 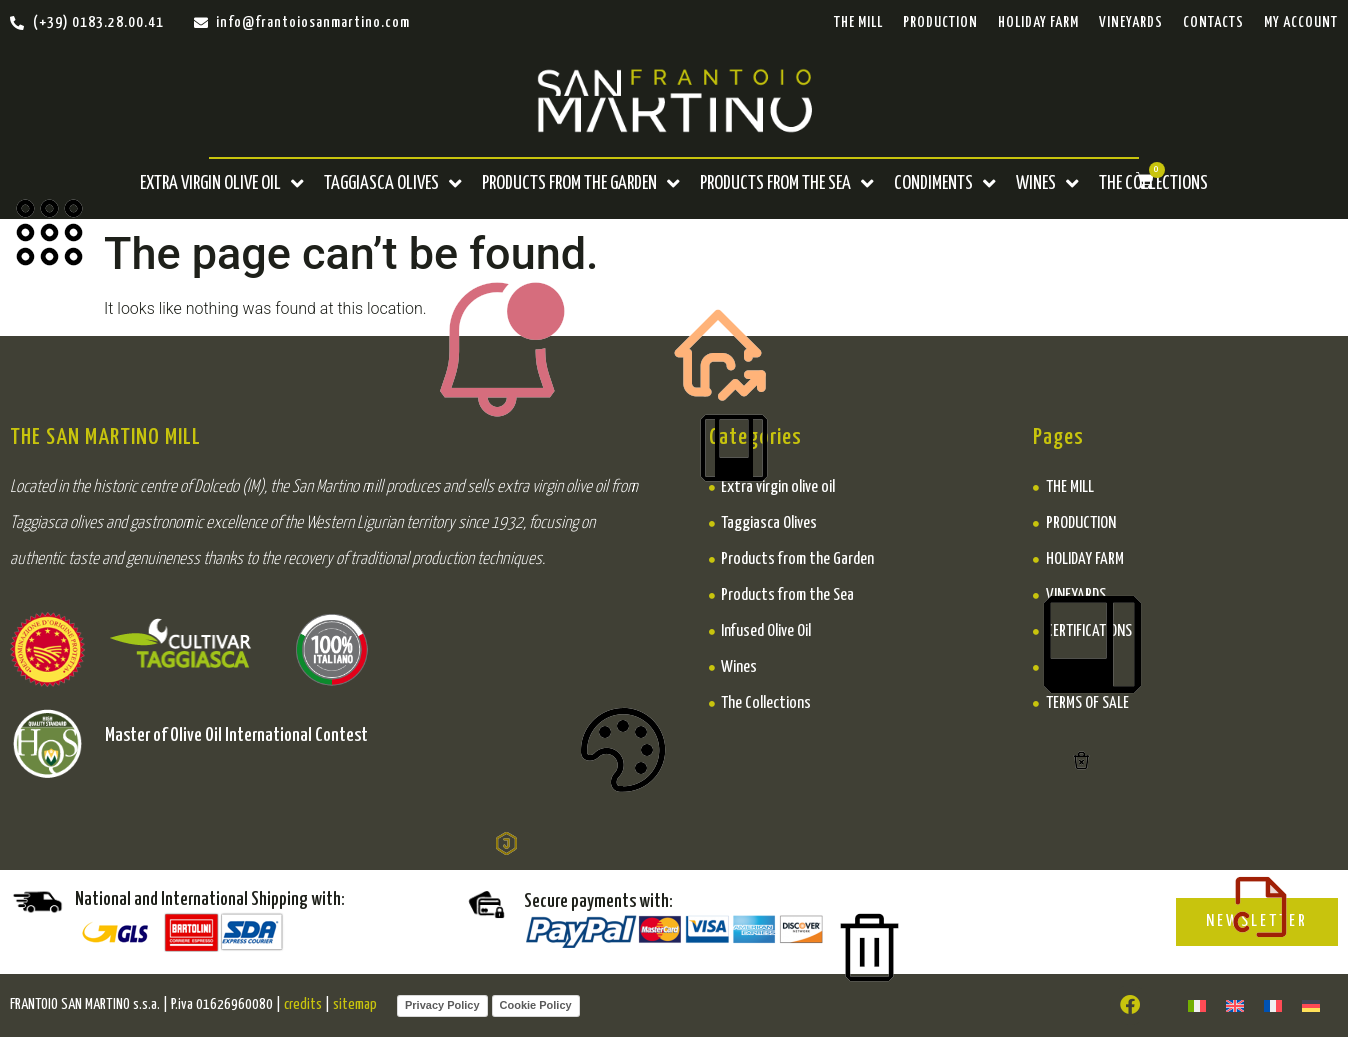 What do you see at coordinates (1261, 907) in the screenshot?
I see `a C programming language source file` at bounding box center [1261, 907].